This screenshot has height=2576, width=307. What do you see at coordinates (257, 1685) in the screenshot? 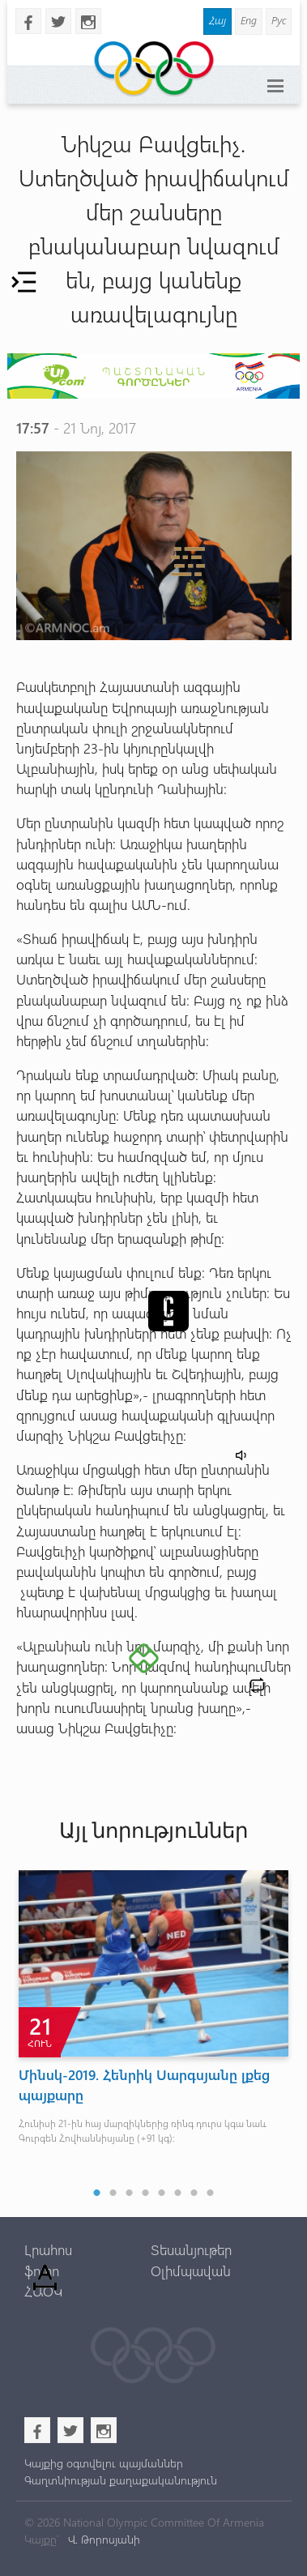
I see `enable repeat or loop playback` at bounding box center [257, 1685].